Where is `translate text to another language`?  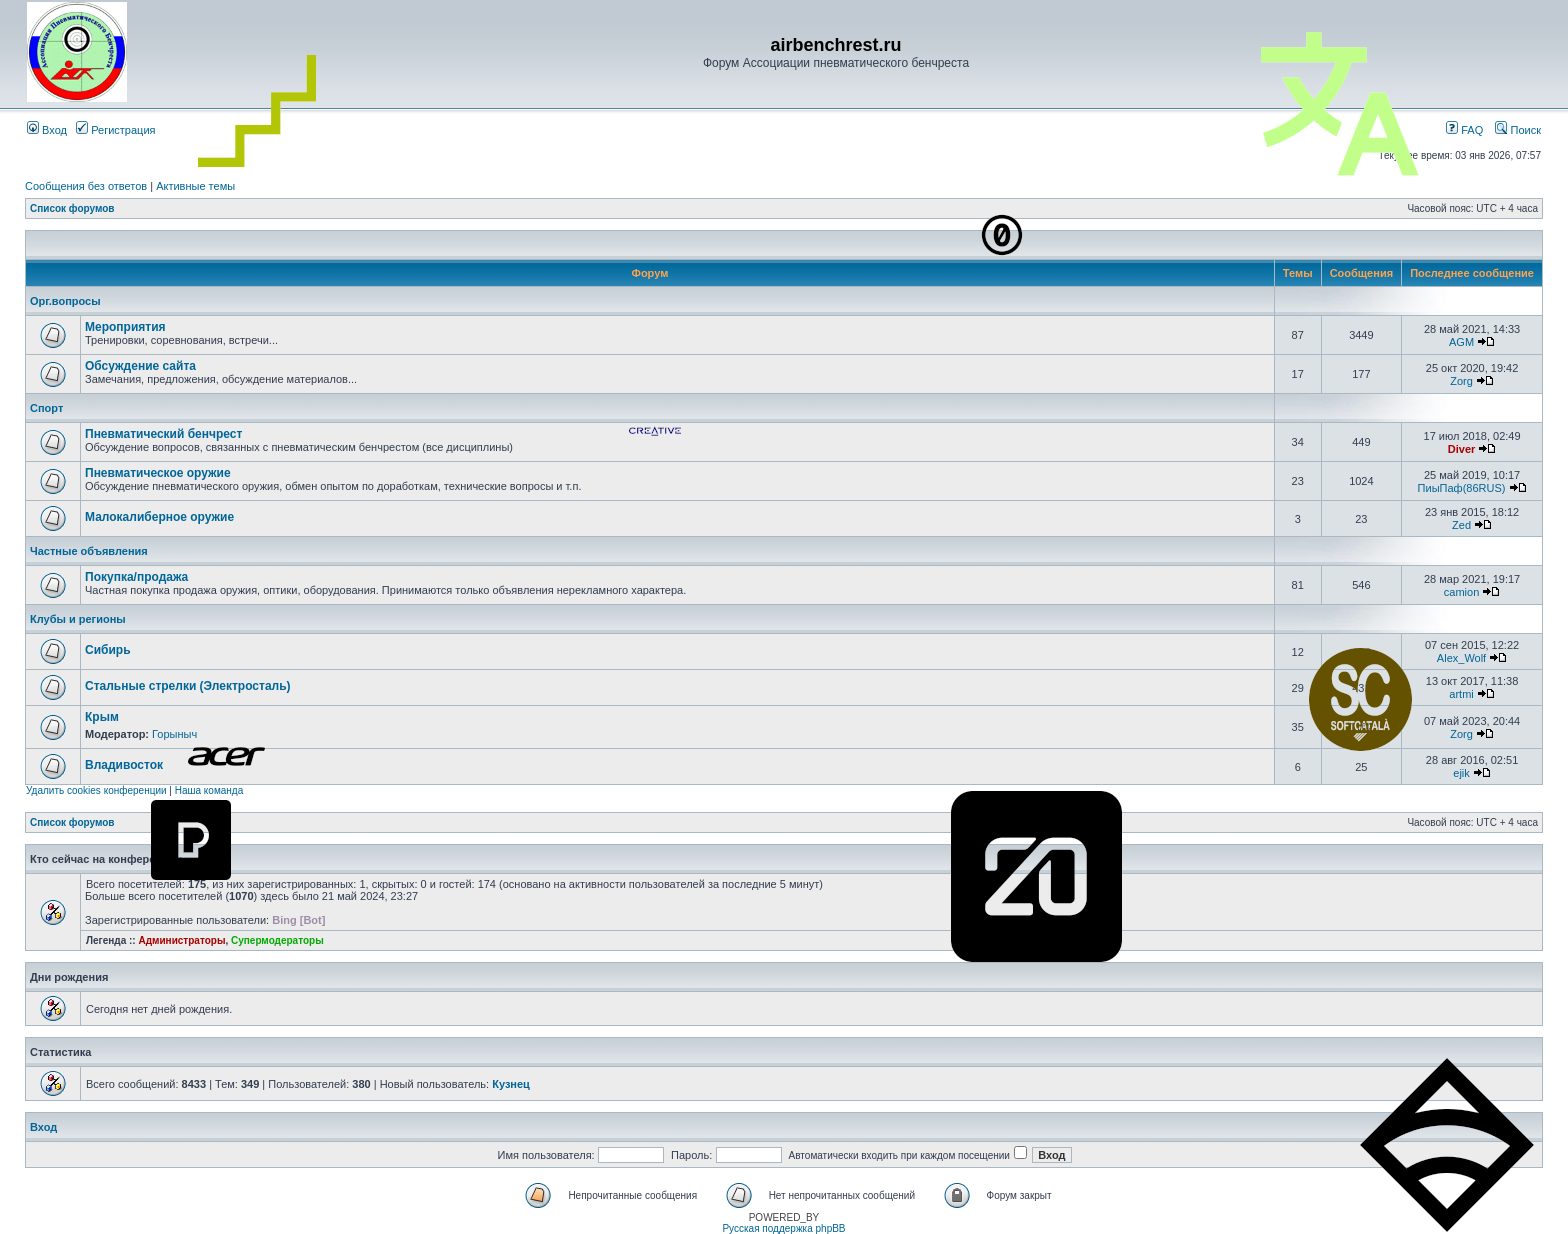
translate text to another language is located at coordinates (1336, 107).